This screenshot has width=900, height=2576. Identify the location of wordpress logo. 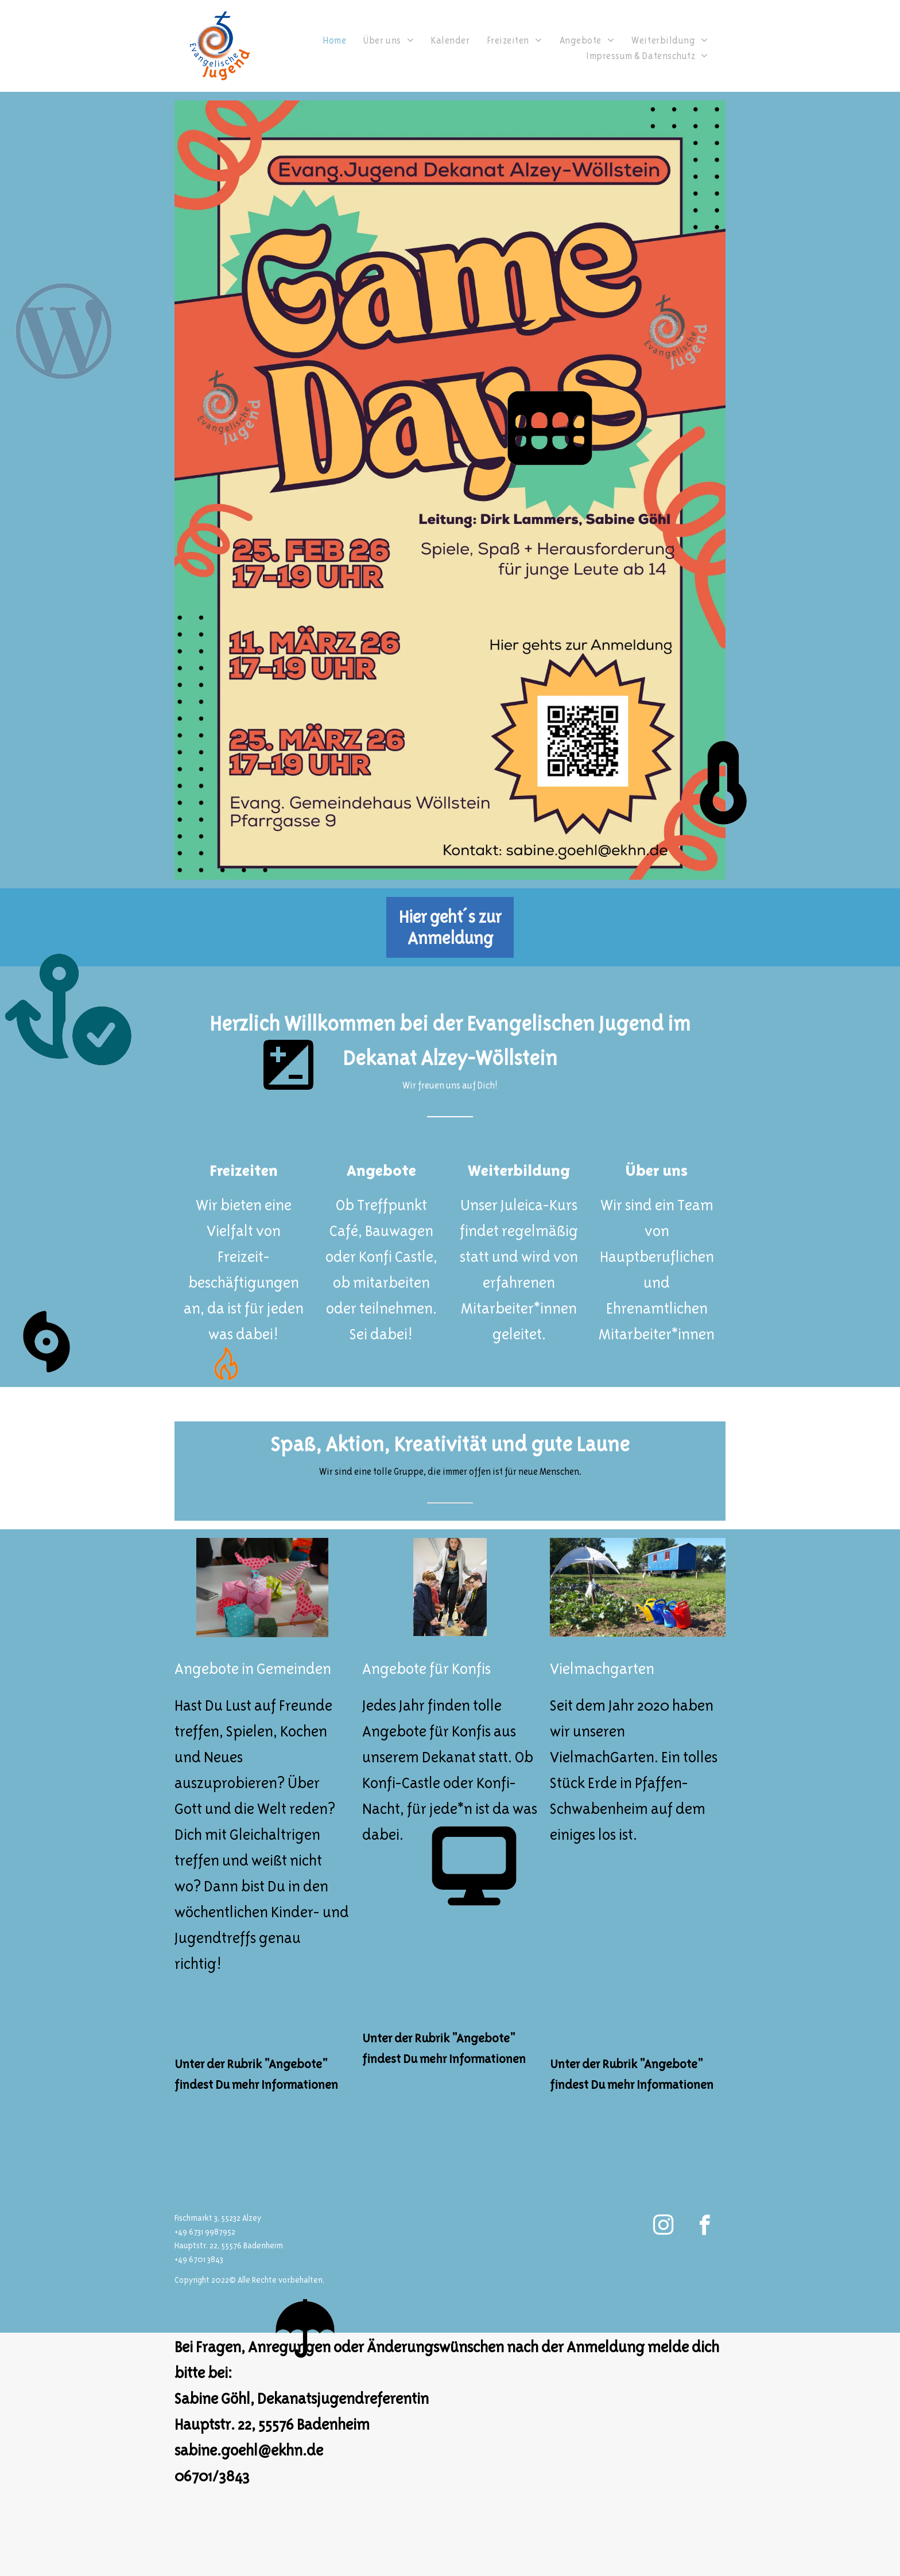
(64, 331).